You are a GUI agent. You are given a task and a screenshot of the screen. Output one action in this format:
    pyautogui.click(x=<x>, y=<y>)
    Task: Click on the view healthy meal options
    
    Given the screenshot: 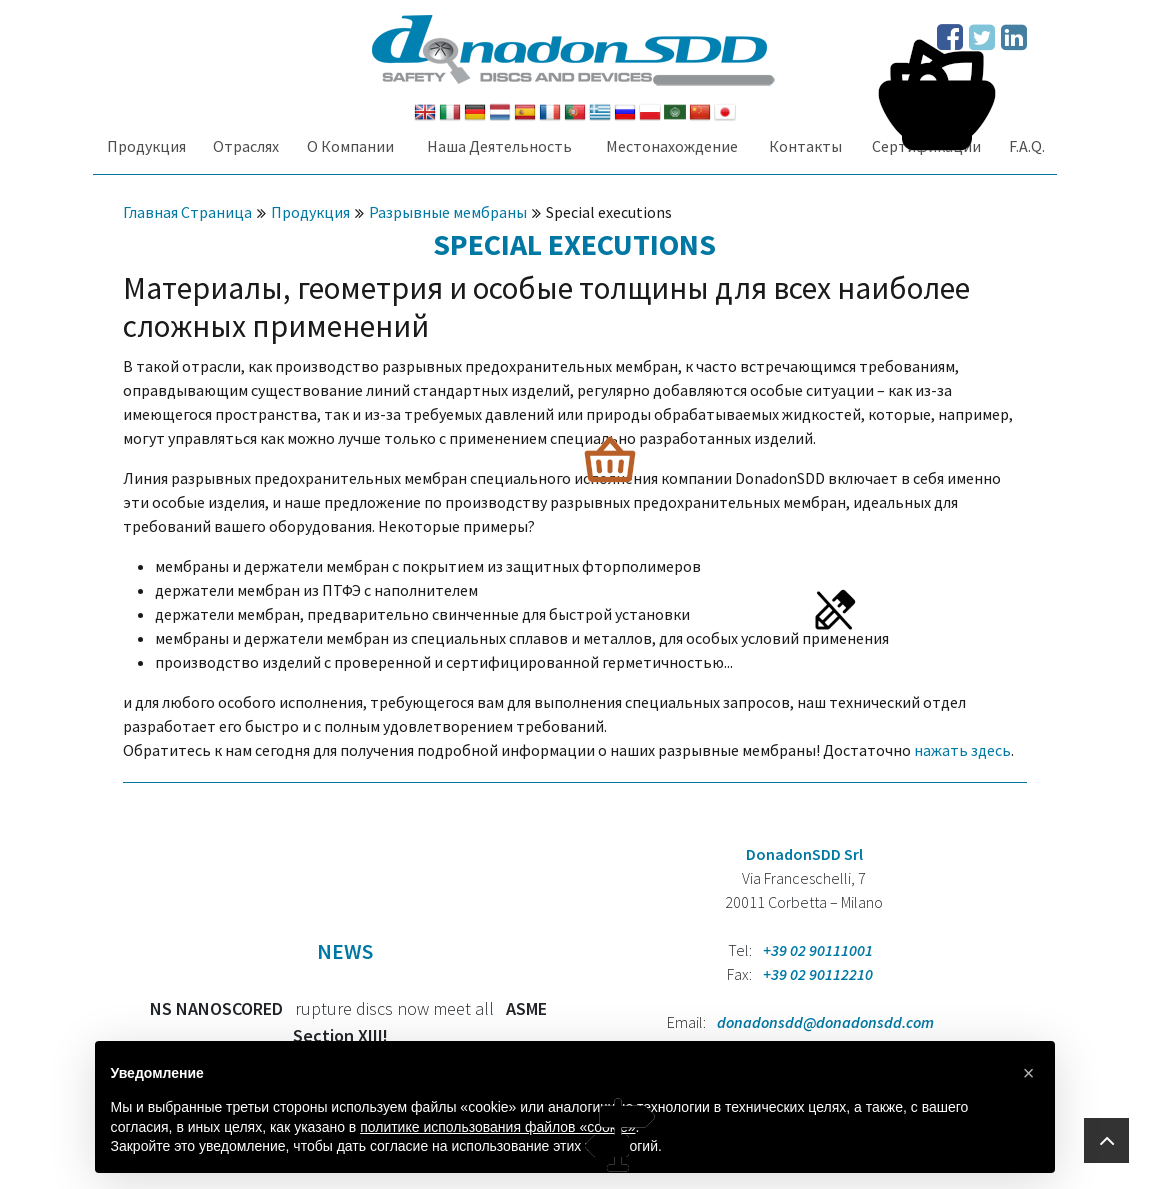 What is the action you would take?
    pyautogui.click(x=937, y=92)
    